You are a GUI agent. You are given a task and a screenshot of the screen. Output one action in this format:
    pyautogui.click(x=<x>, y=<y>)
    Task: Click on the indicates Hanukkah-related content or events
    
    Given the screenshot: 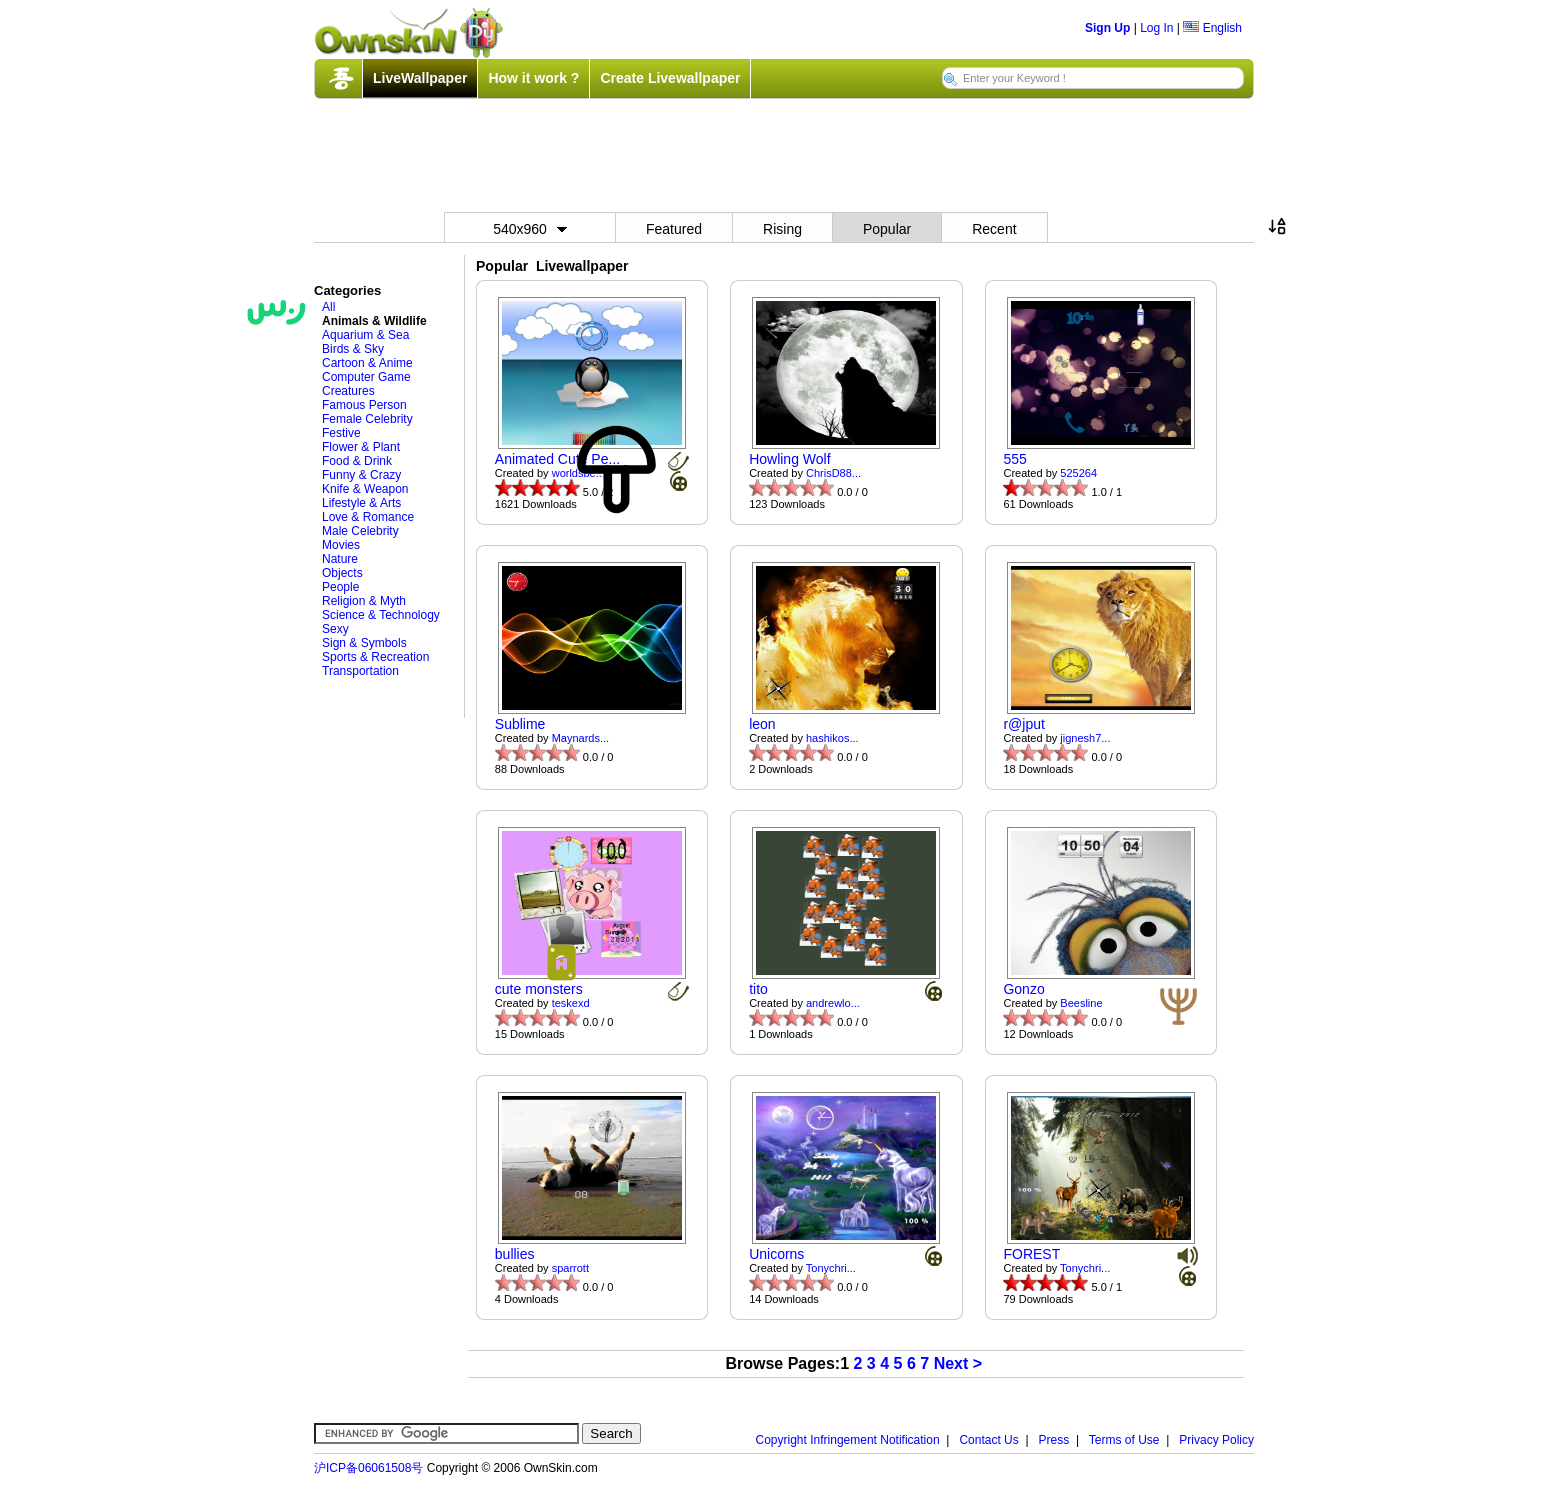 What is the action you would take?
    pyautogui.click(x=1178, y=1006)
    